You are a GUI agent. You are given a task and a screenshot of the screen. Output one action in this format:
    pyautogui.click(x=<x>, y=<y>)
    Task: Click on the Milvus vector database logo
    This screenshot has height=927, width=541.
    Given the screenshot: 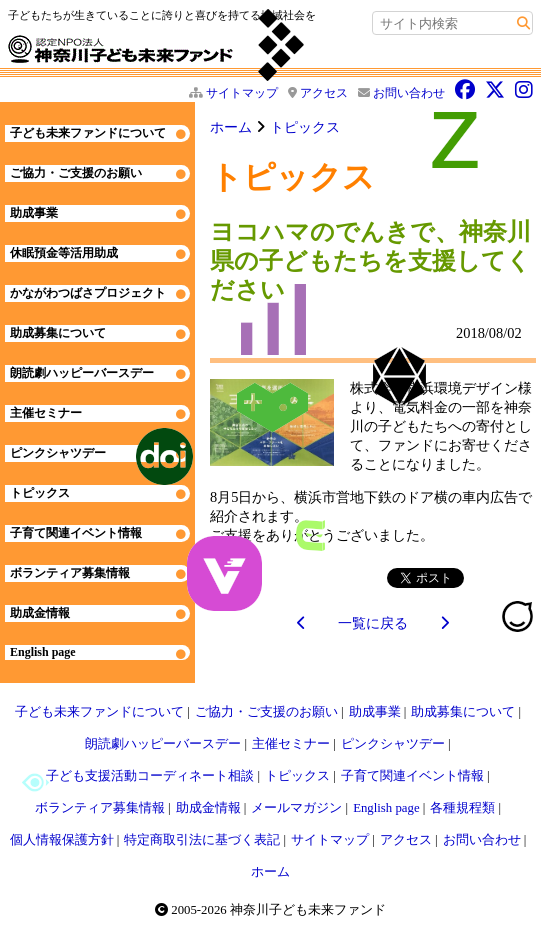 What is the action you would take?
    pyautogui.click(x=35, y=782)
    